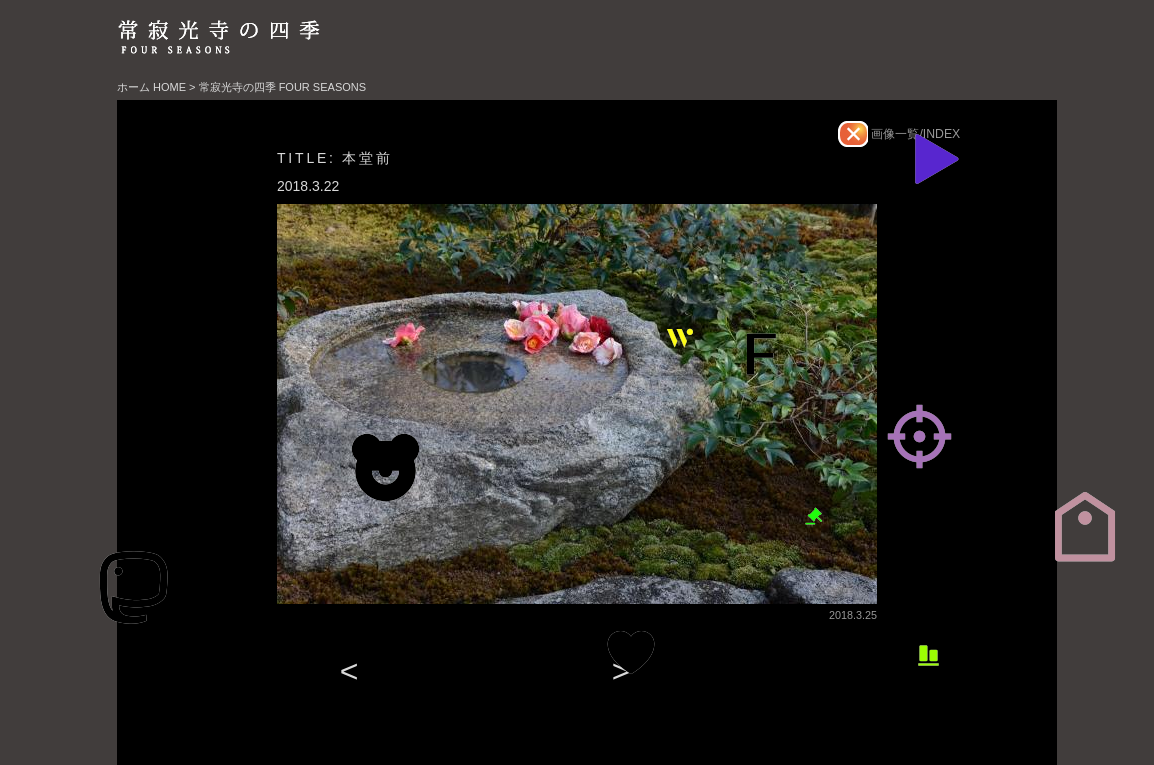 The image size is (1154, 765). I want to click on center or align an element to a focal point, so click(919, 436).